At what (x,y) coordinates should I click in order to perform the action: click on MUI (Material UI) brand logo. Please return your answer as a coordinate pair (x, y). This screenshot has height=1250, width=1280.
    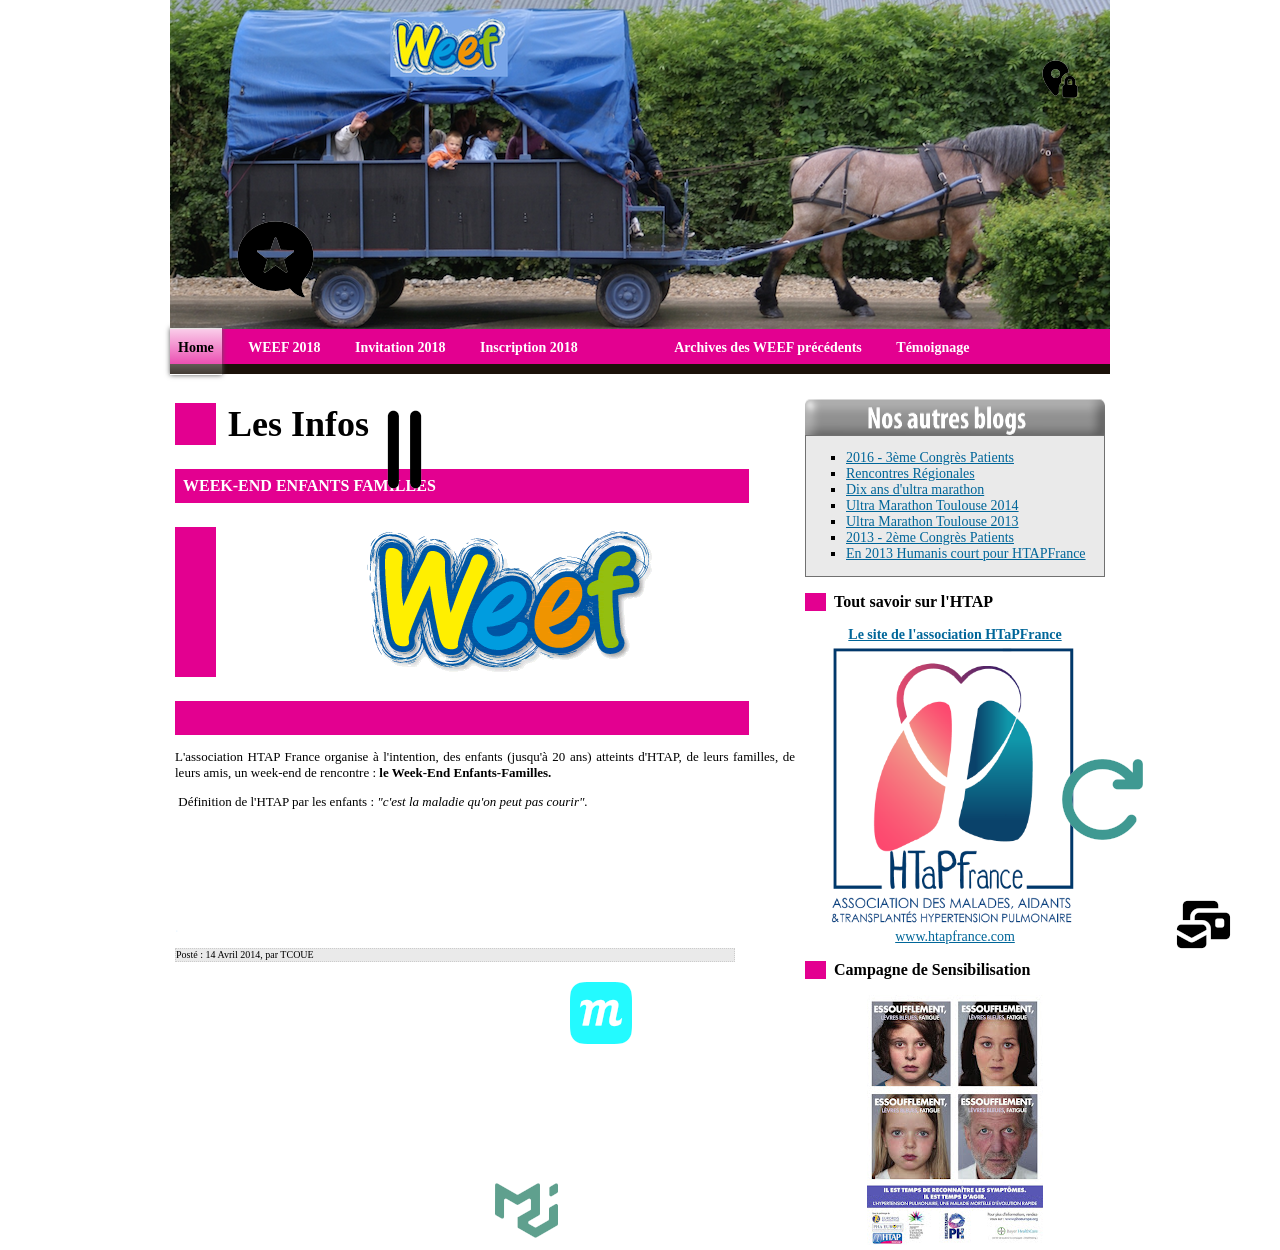
    Looking at the image, I should click on (526, 1210).